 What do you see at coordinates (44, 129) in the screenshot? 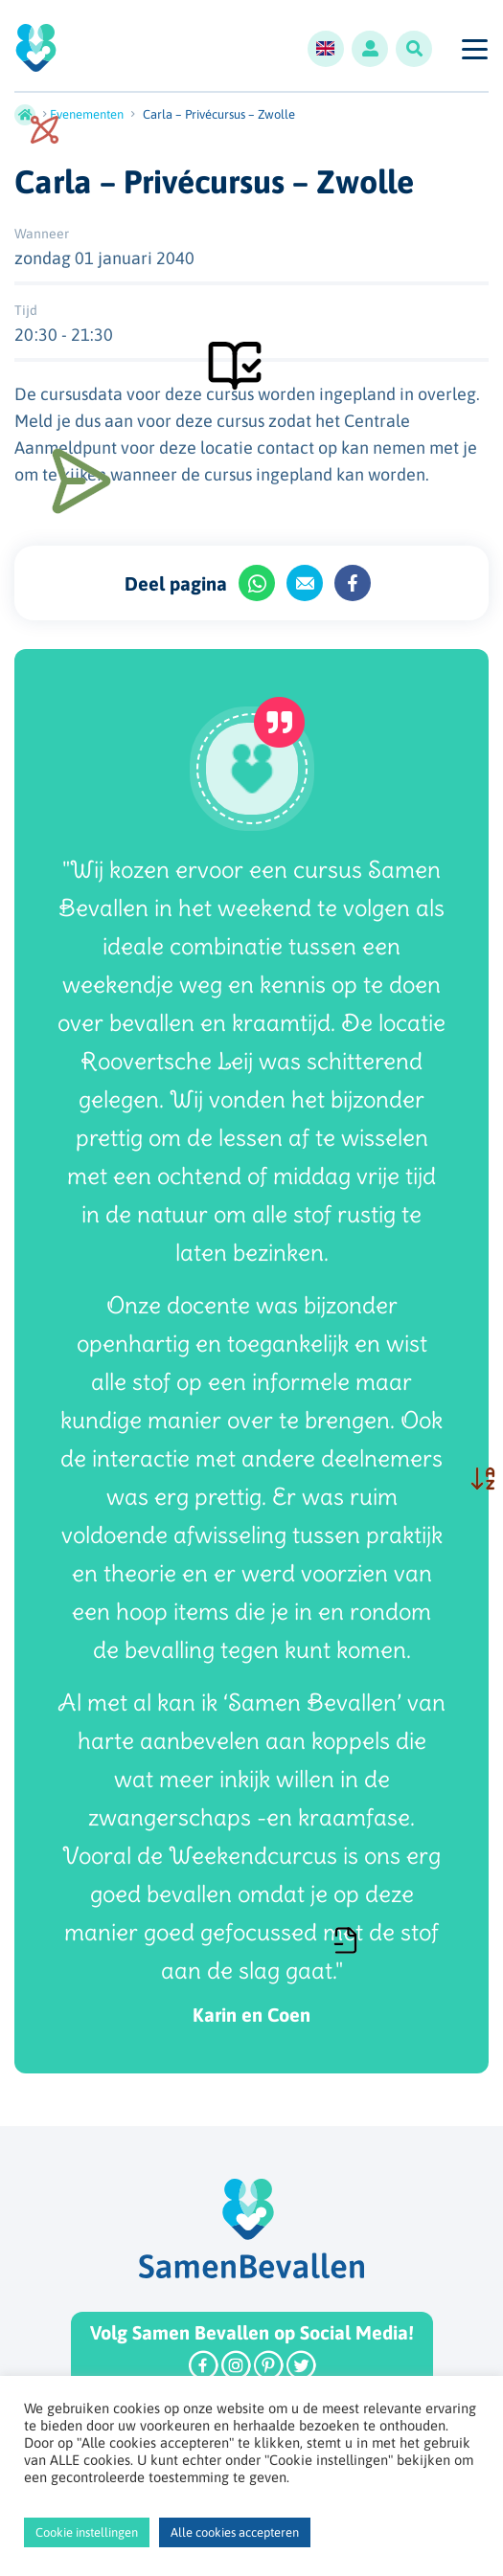
I see `access kayaking or water sports activities` at bounding box center [44, 129].